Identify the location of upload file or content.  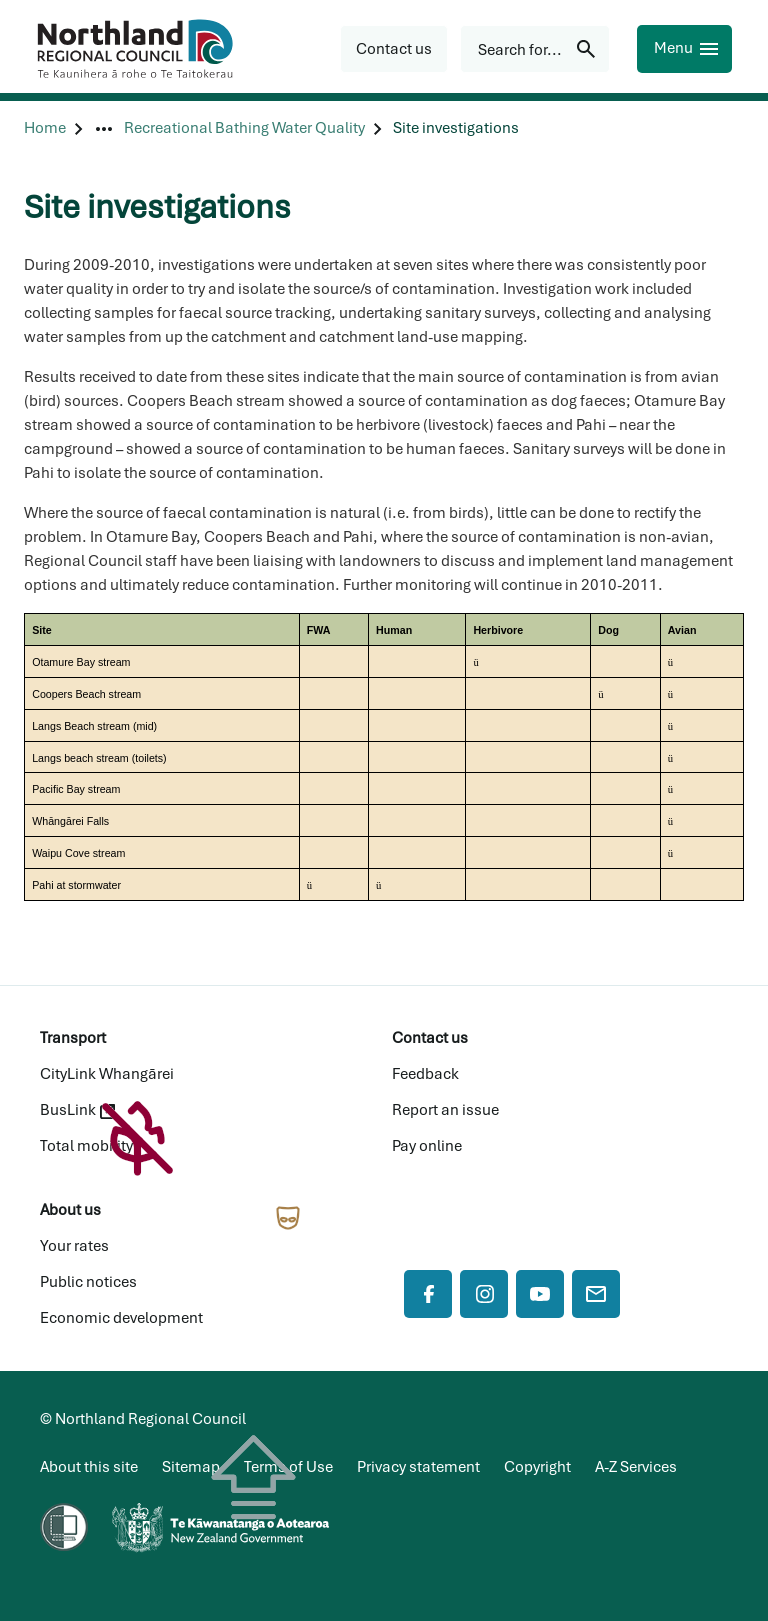
(253, 1480).